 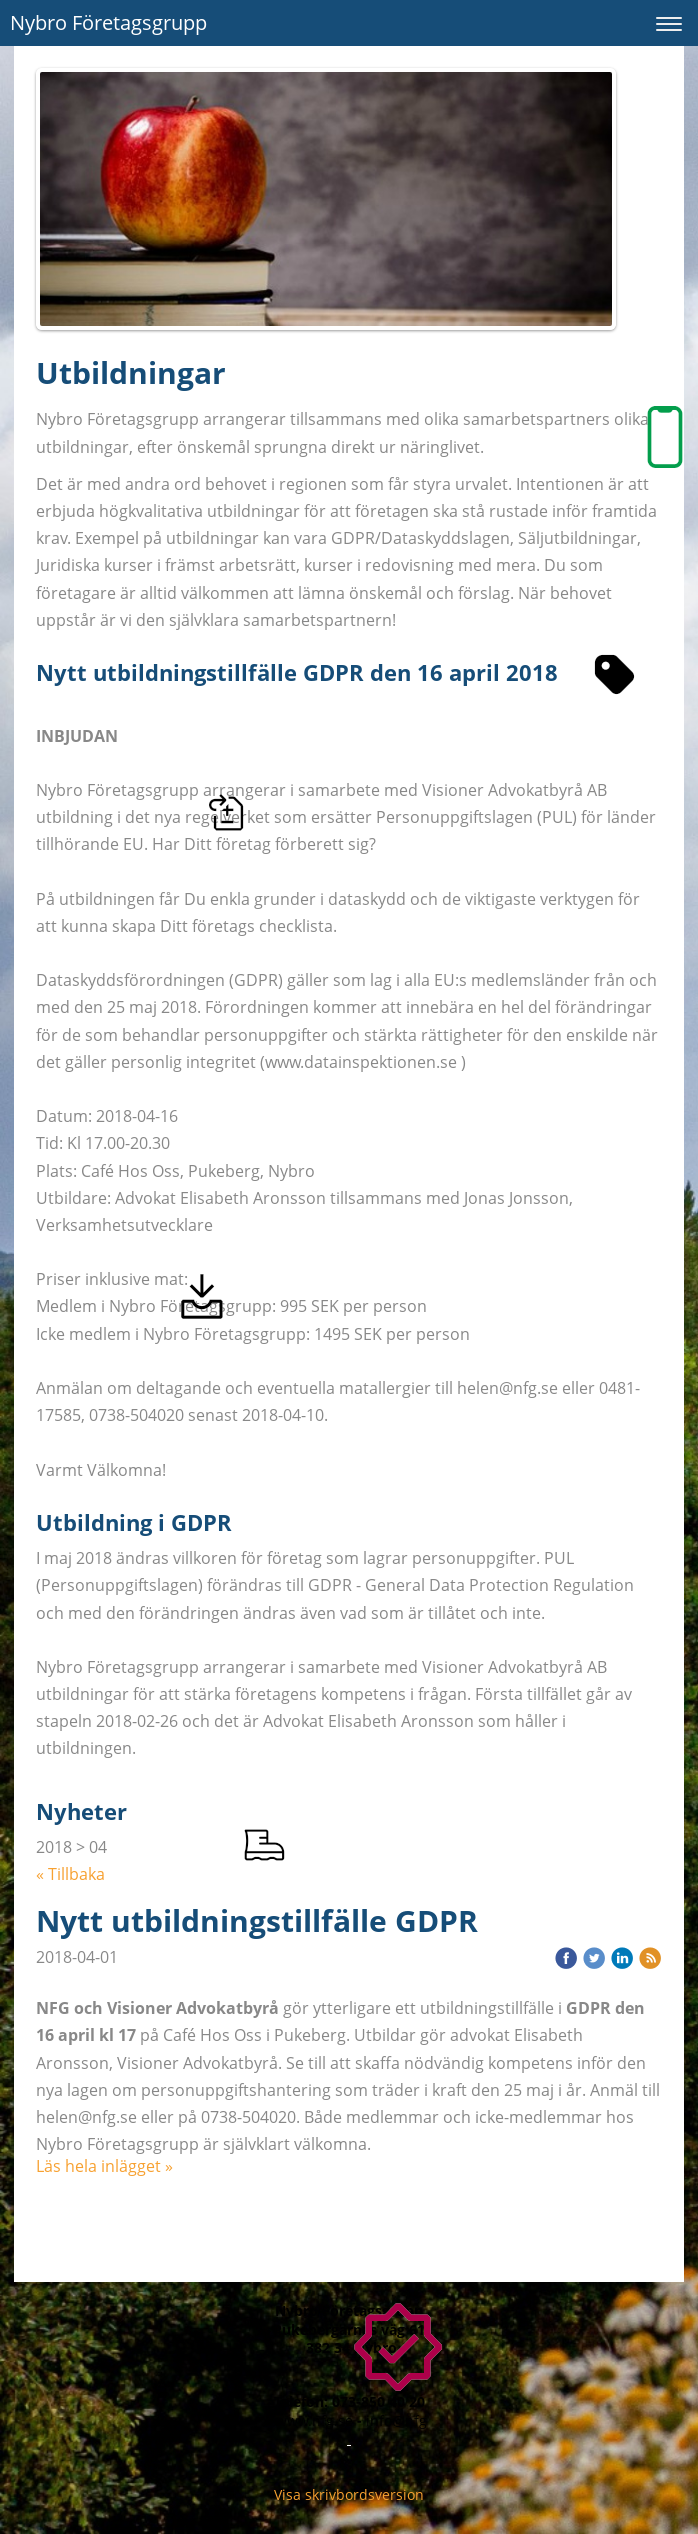 I want to click on select footwear or boot category, so click(x=263, y=1845).